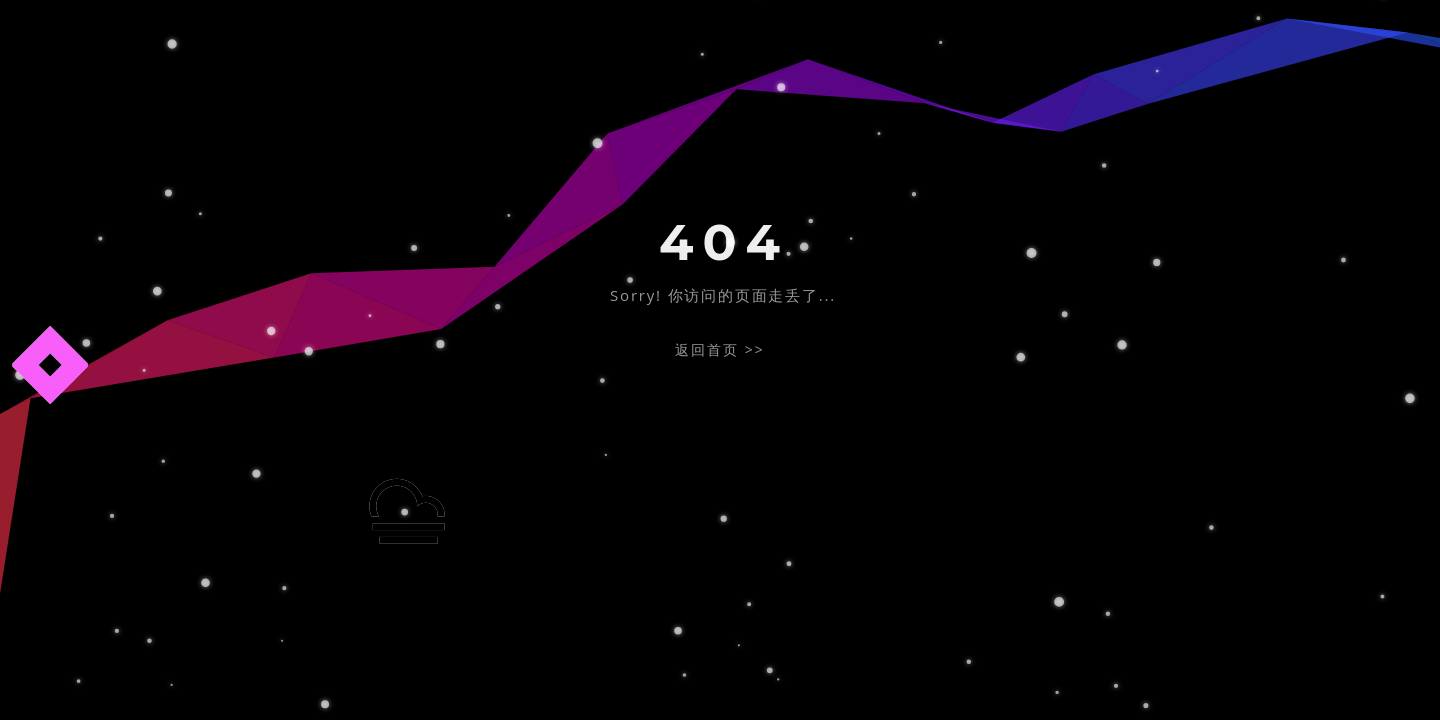 This screenshot has height=720, width=1440. What do you see at coordinates (407, 513) in the screenshot?
I see `indicates foggy weather conditions` at bounding box center [407, 513].